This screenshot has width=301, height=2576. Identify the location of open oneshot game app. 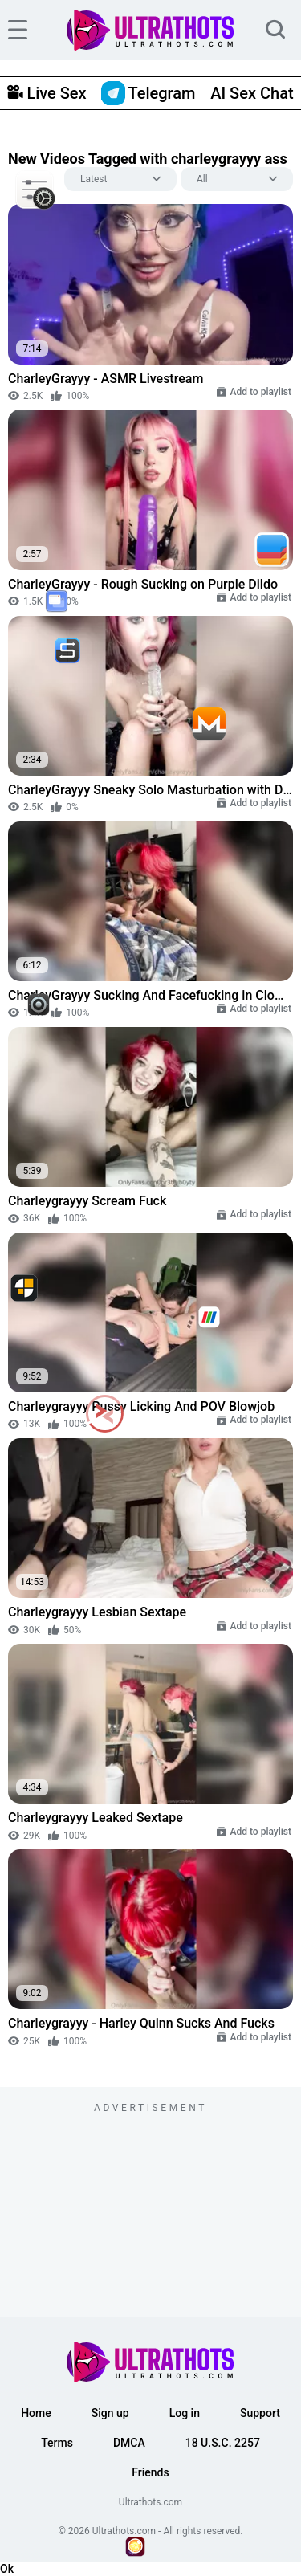
(135, 2546).